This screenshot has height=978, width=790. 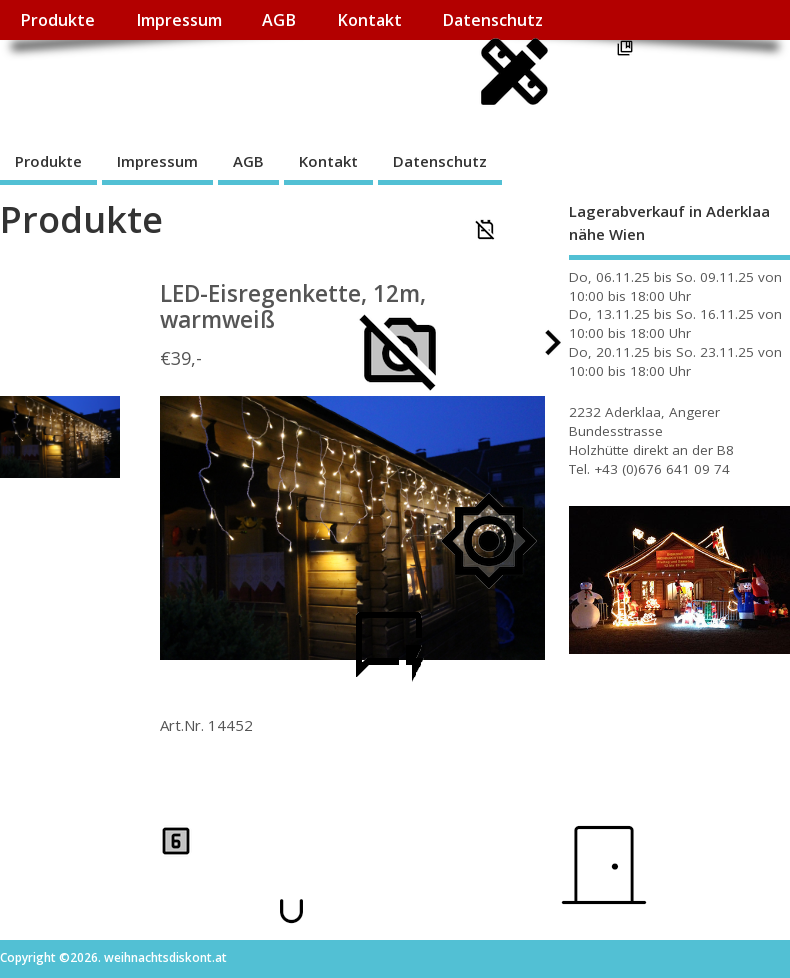 What do you see at coordinates (485, 229) in the screenshot?
I see `backpacks not allowed in this area` at bounding box center [485, 229].